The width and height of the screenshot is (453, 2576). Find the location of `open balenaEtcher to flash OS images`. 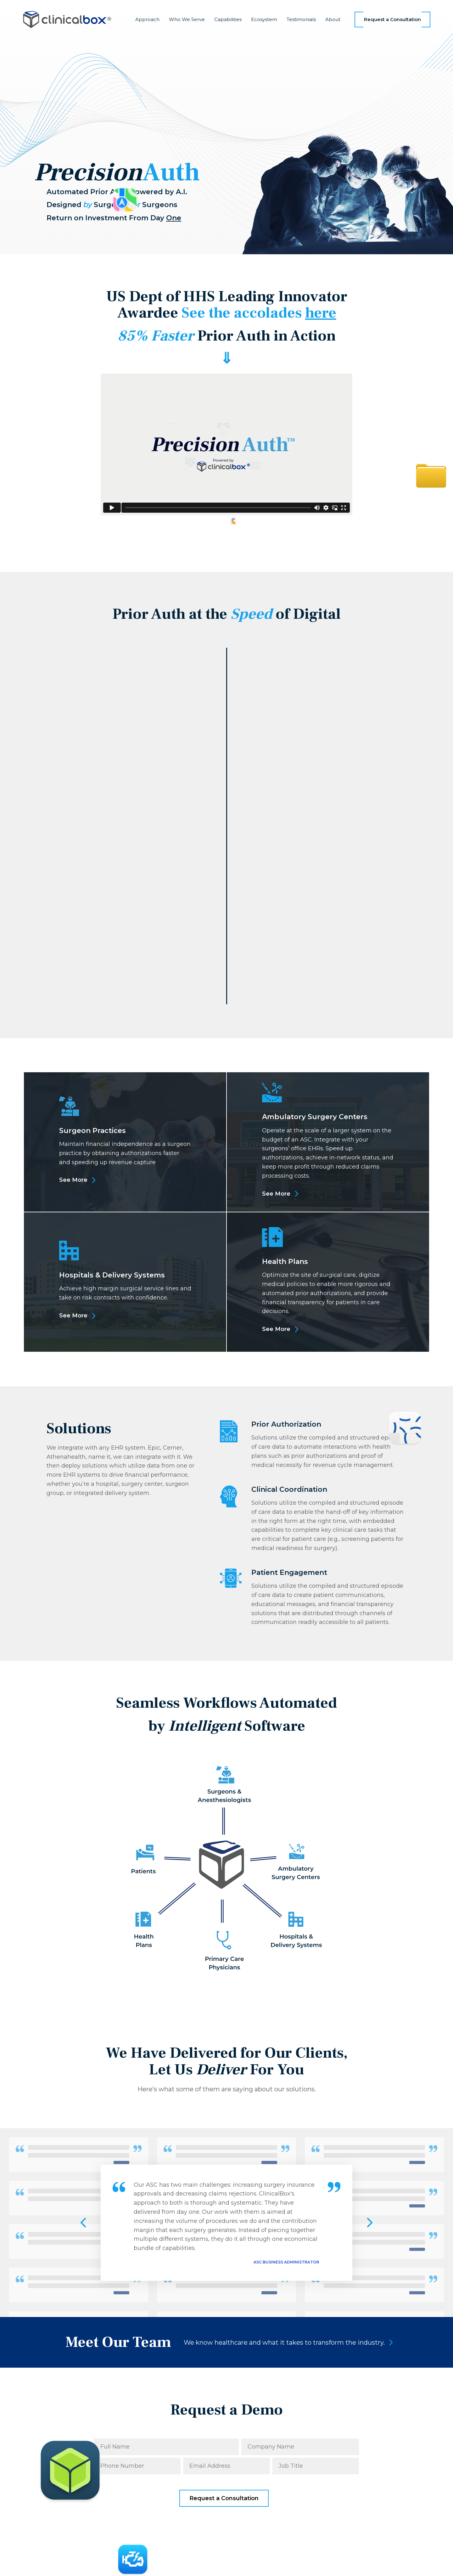

open balenaEtcher to flash OS images is located at coordinates (70, 2470).